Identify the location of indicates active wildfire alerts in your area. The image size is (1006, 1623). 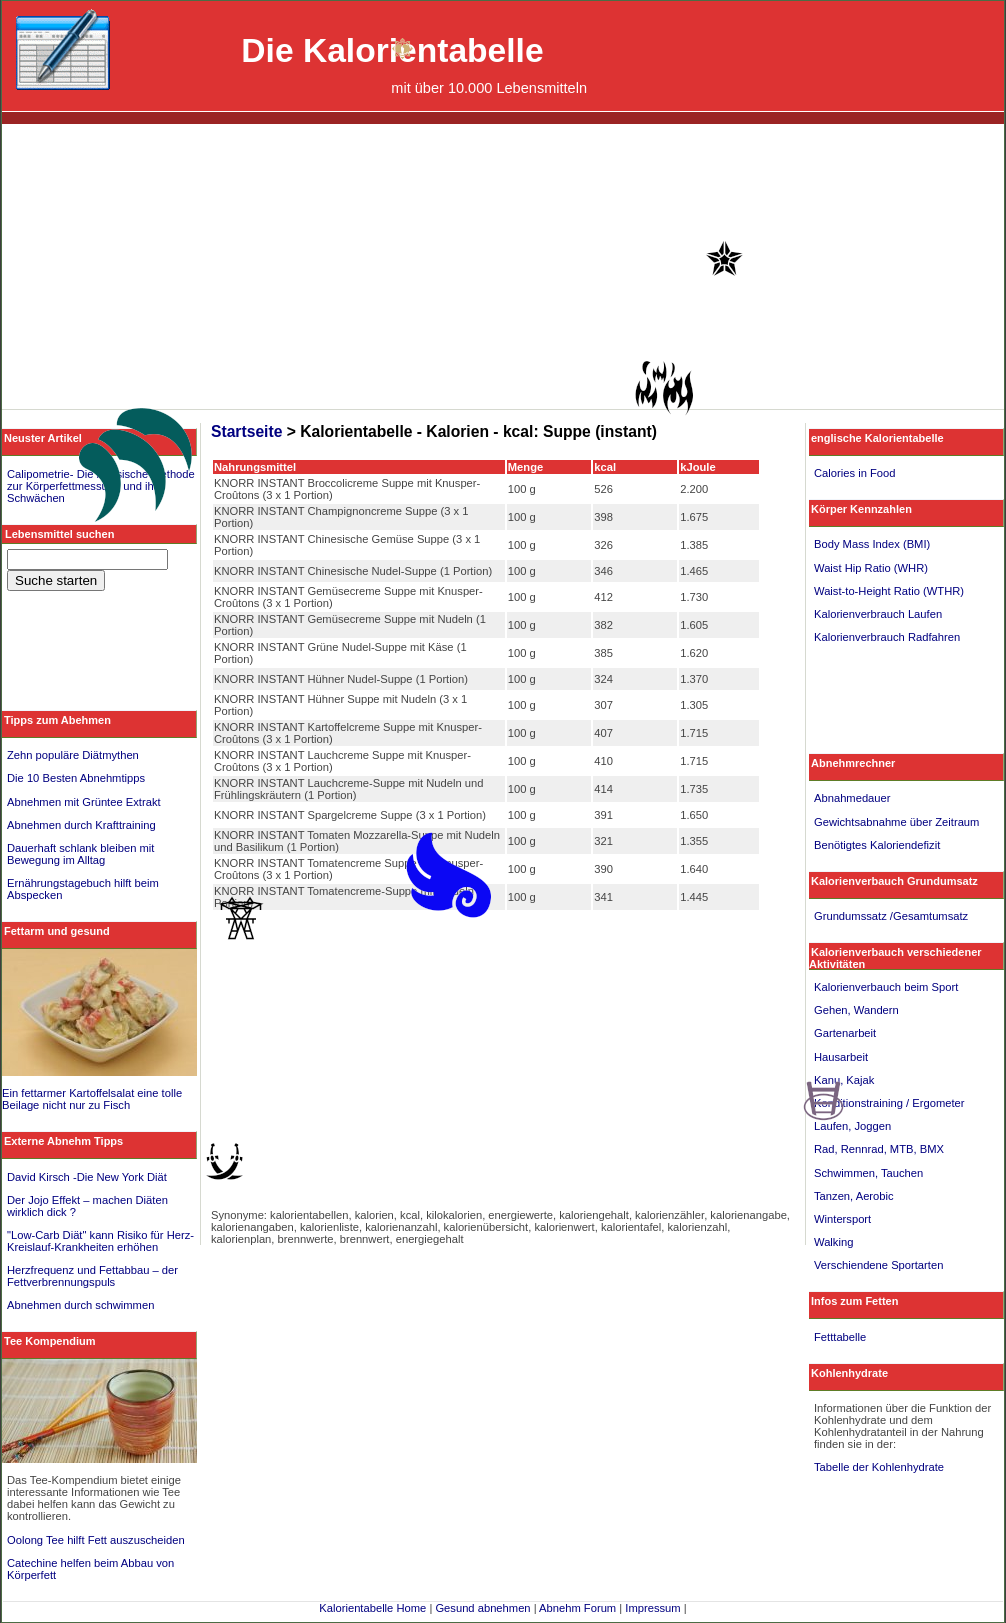
(664, 390).